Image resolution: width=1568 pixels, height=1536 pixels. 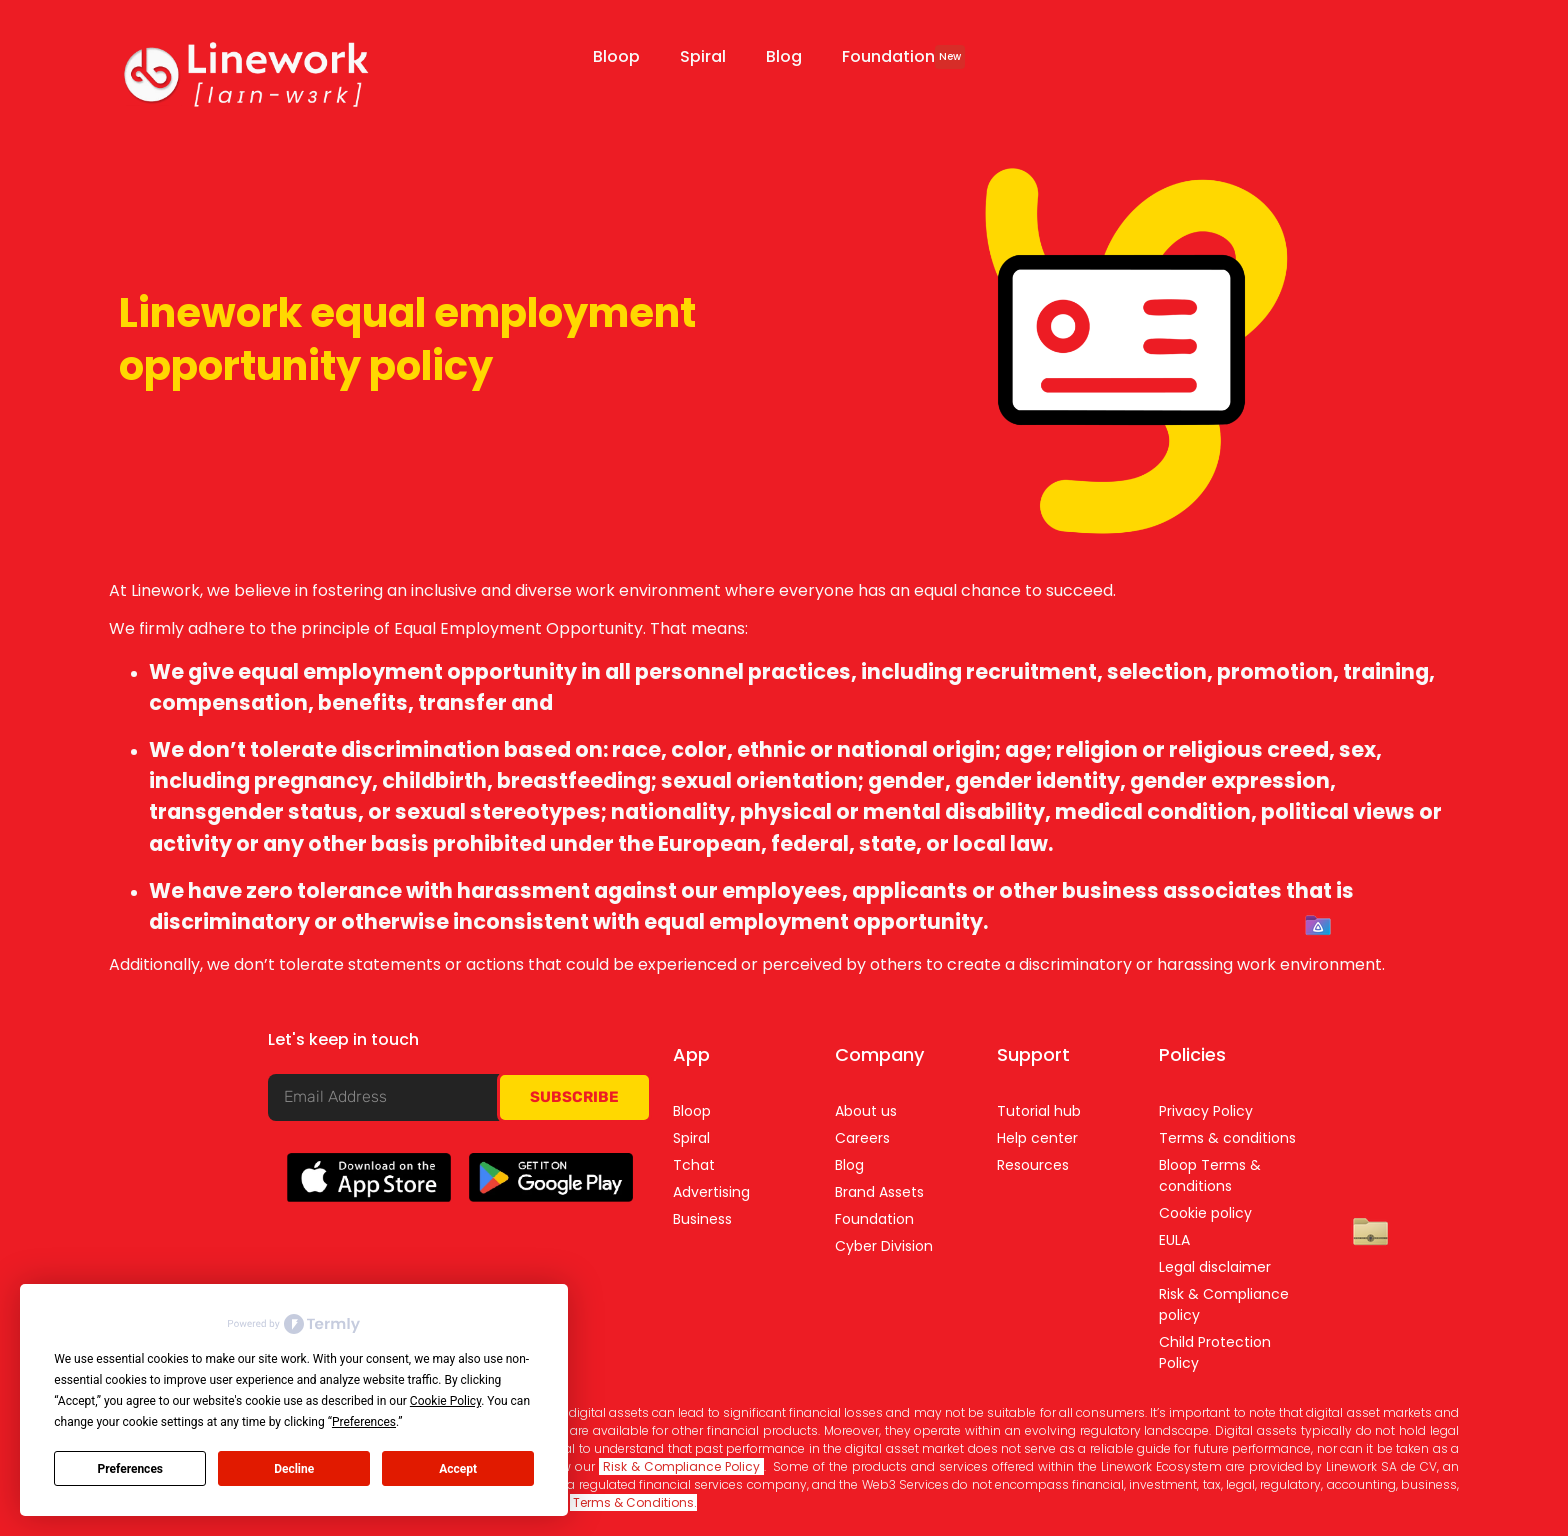 I want to click on open jellyfin media server folder, so click(x=1318, y=926).